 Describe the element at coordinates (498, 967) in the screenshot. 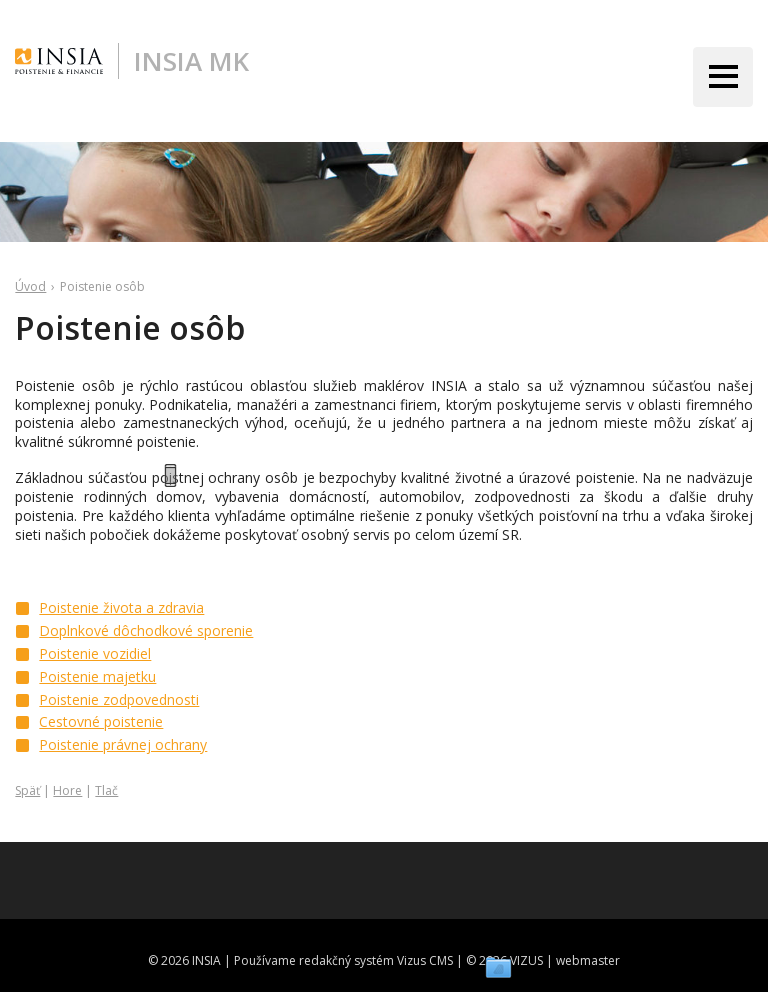

I see `open affinity publisher project folder` at that location.